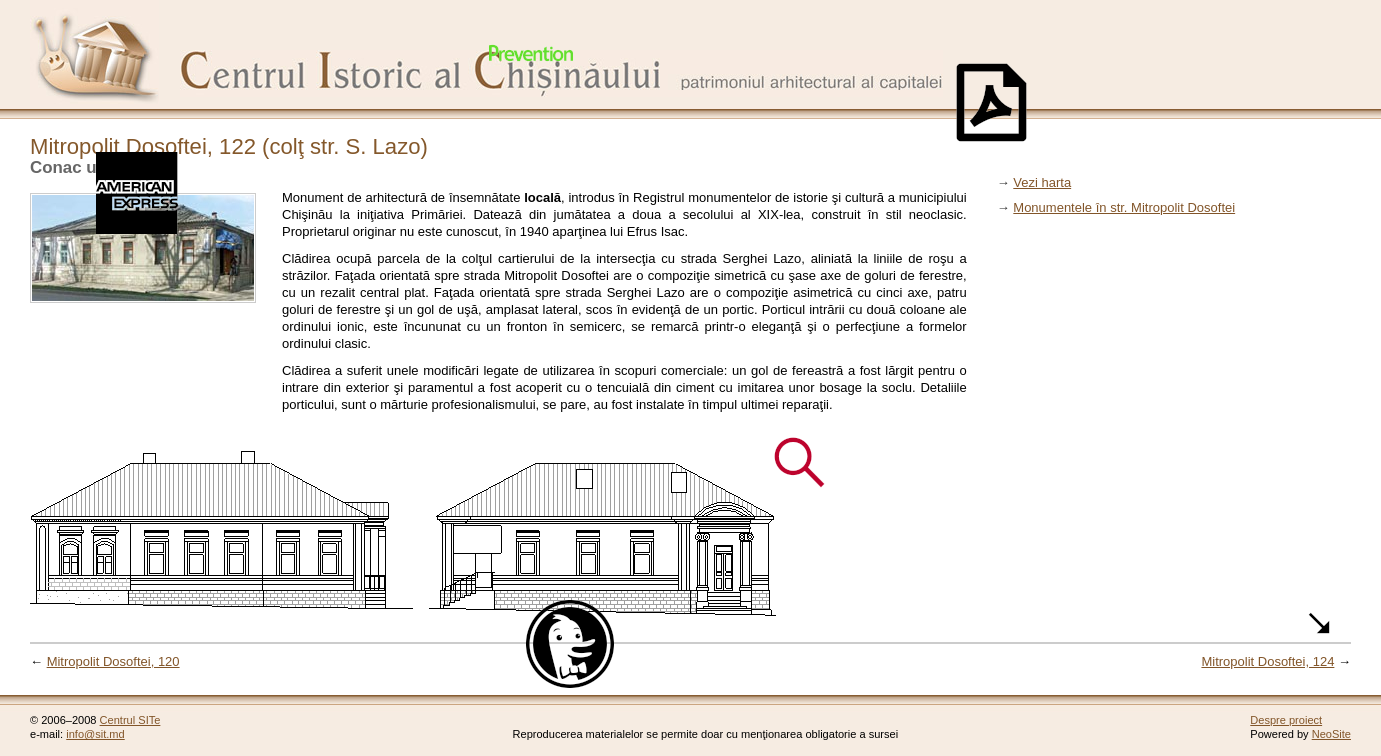 The width and height of the screenshot is (1381, 756). Describe the element at coordinates (137, 193) in the screenshot. I see `pay with American Express` at that location.